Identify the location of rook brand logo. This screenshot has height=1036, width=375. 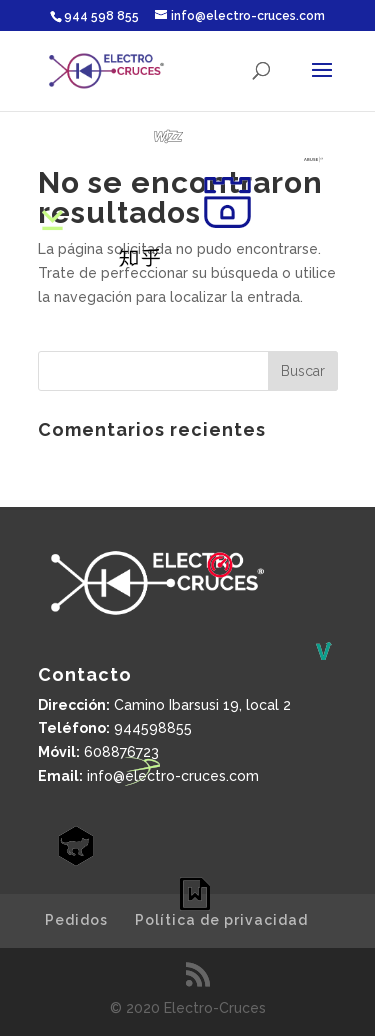
(227, 202).